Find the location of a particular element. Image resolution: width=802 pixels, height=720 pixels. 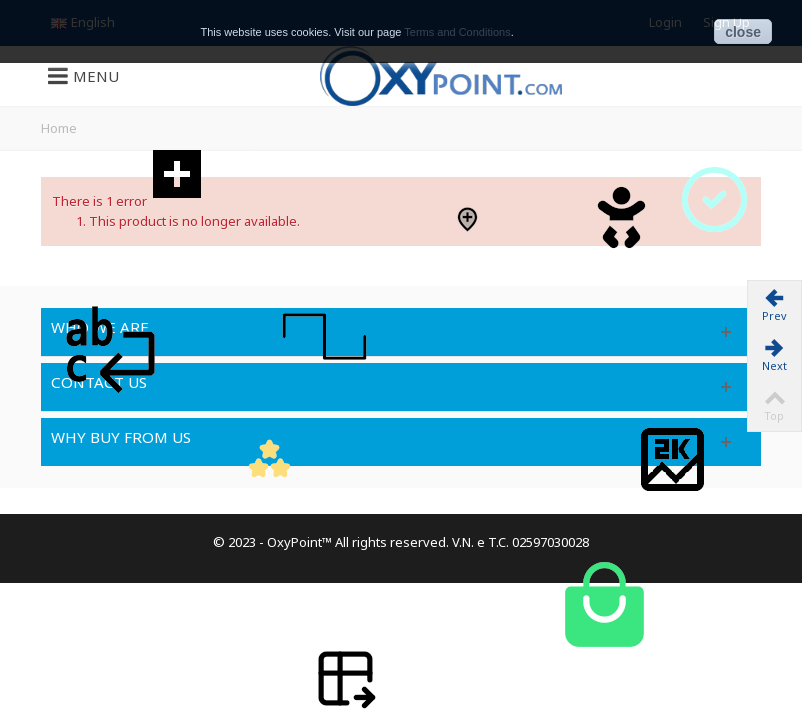

toggle square wave audio signal is located at coordinates (324, 336).